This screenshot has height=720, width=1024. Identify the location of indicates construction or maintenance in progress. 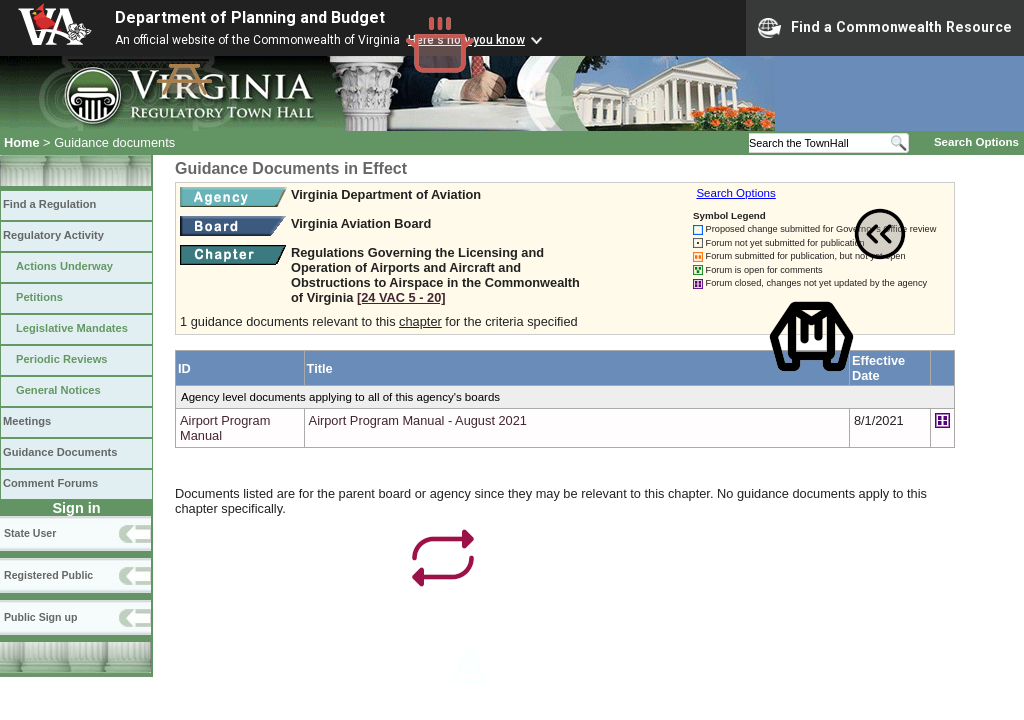
(469, 666).